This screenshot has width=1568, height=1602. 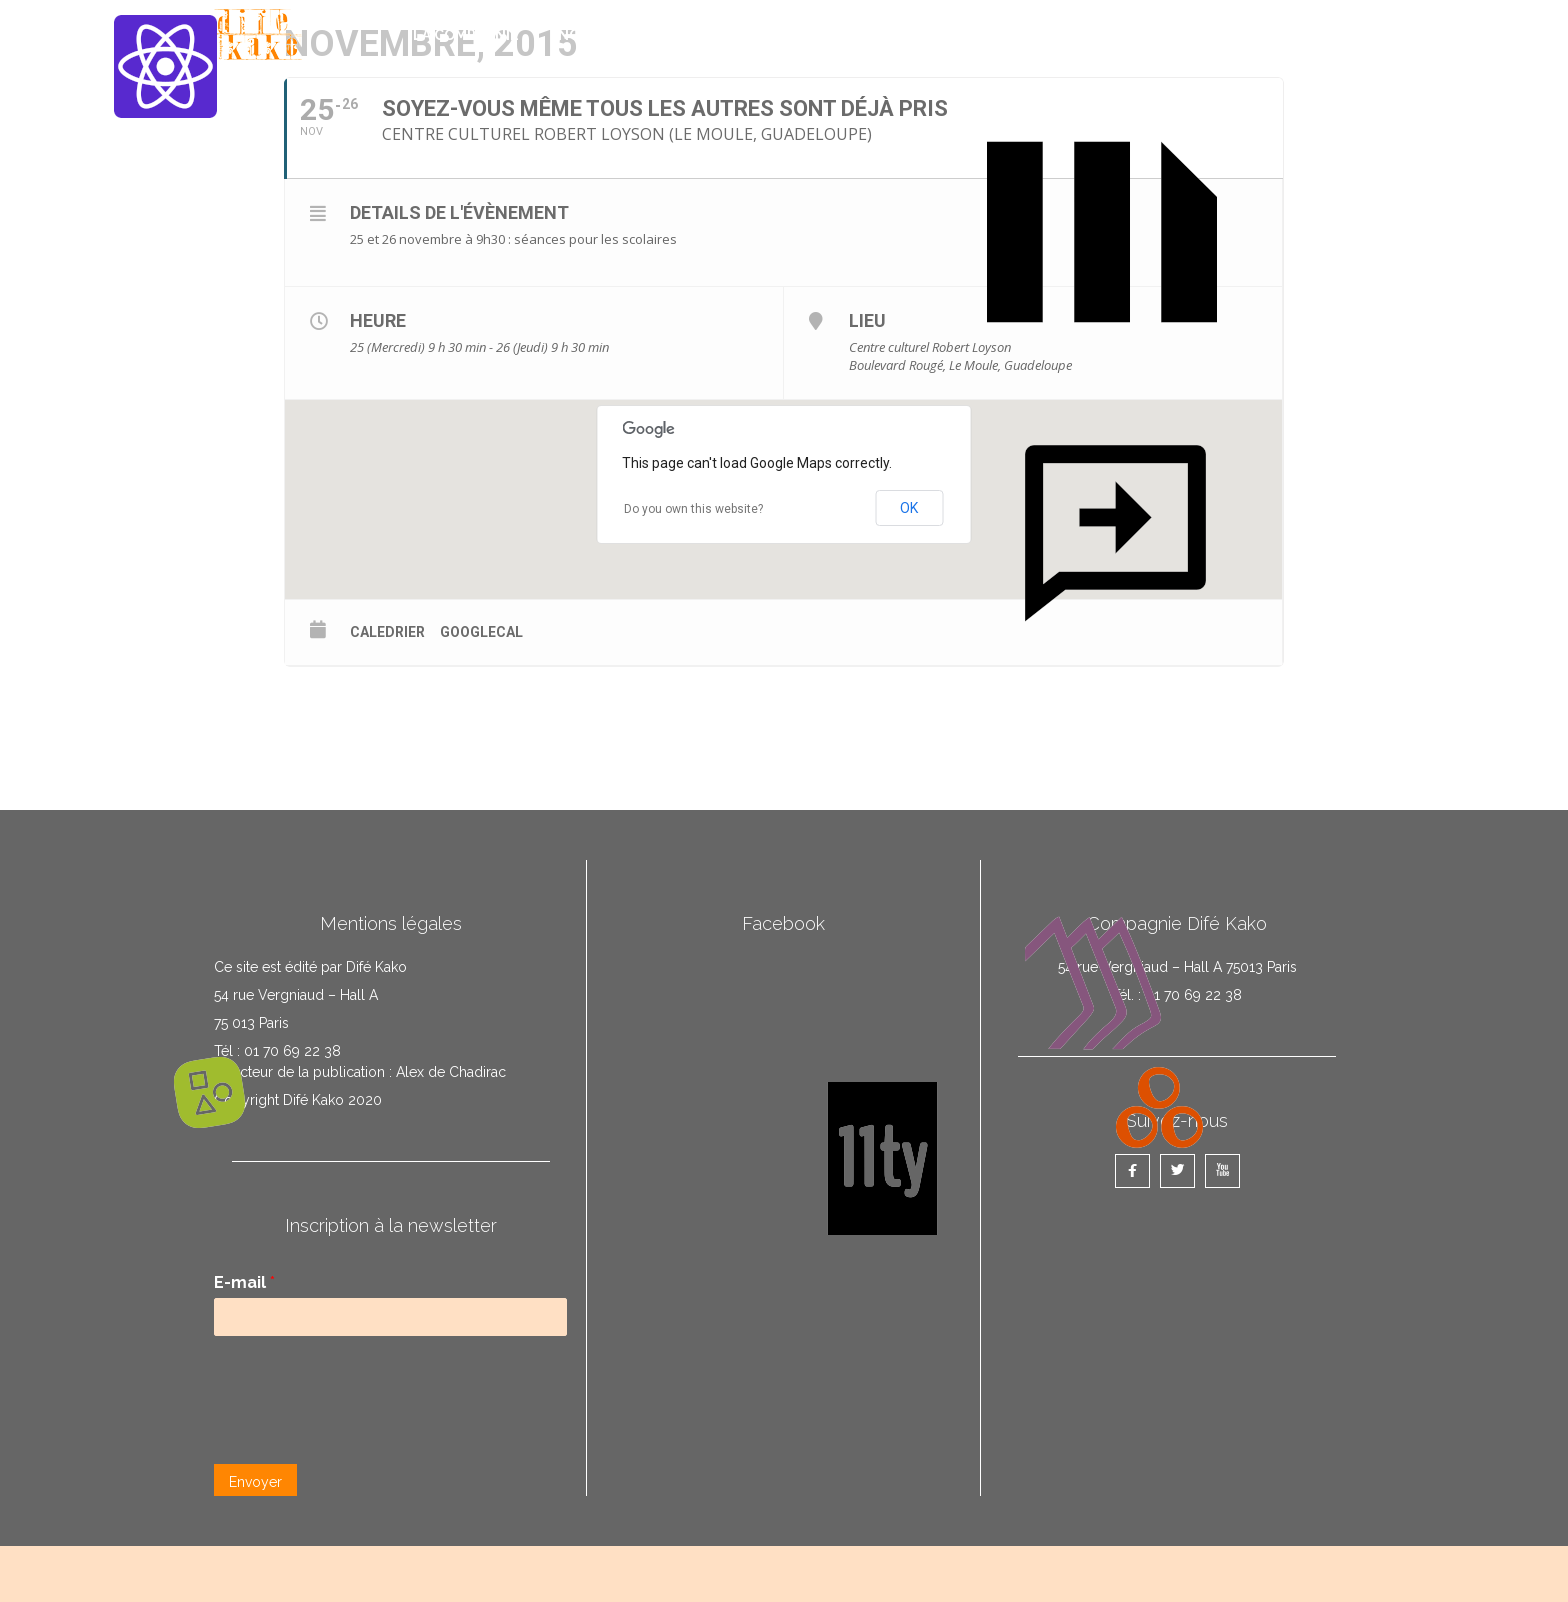 What do you see at coordinates (209, 1092) in the screenshot?
I see `open apostrophe app` at bounding box center [209, 1092].